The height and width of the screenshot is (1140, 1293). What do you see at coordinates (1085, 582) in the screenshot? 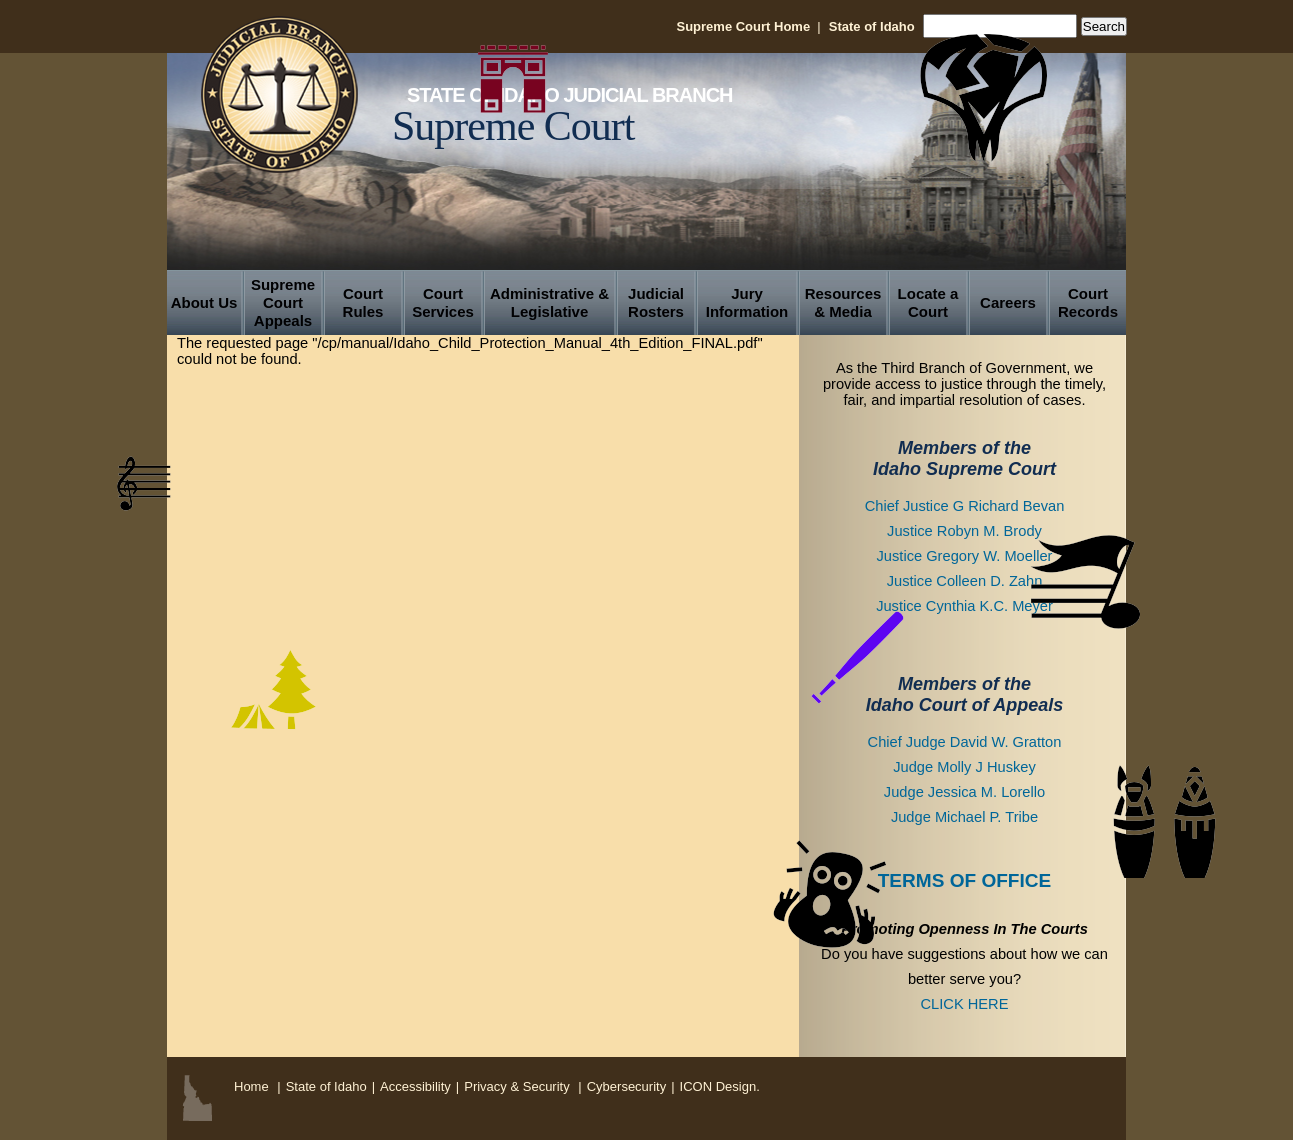
I see `play anthem or national music` at bounding box center [1085, 582].